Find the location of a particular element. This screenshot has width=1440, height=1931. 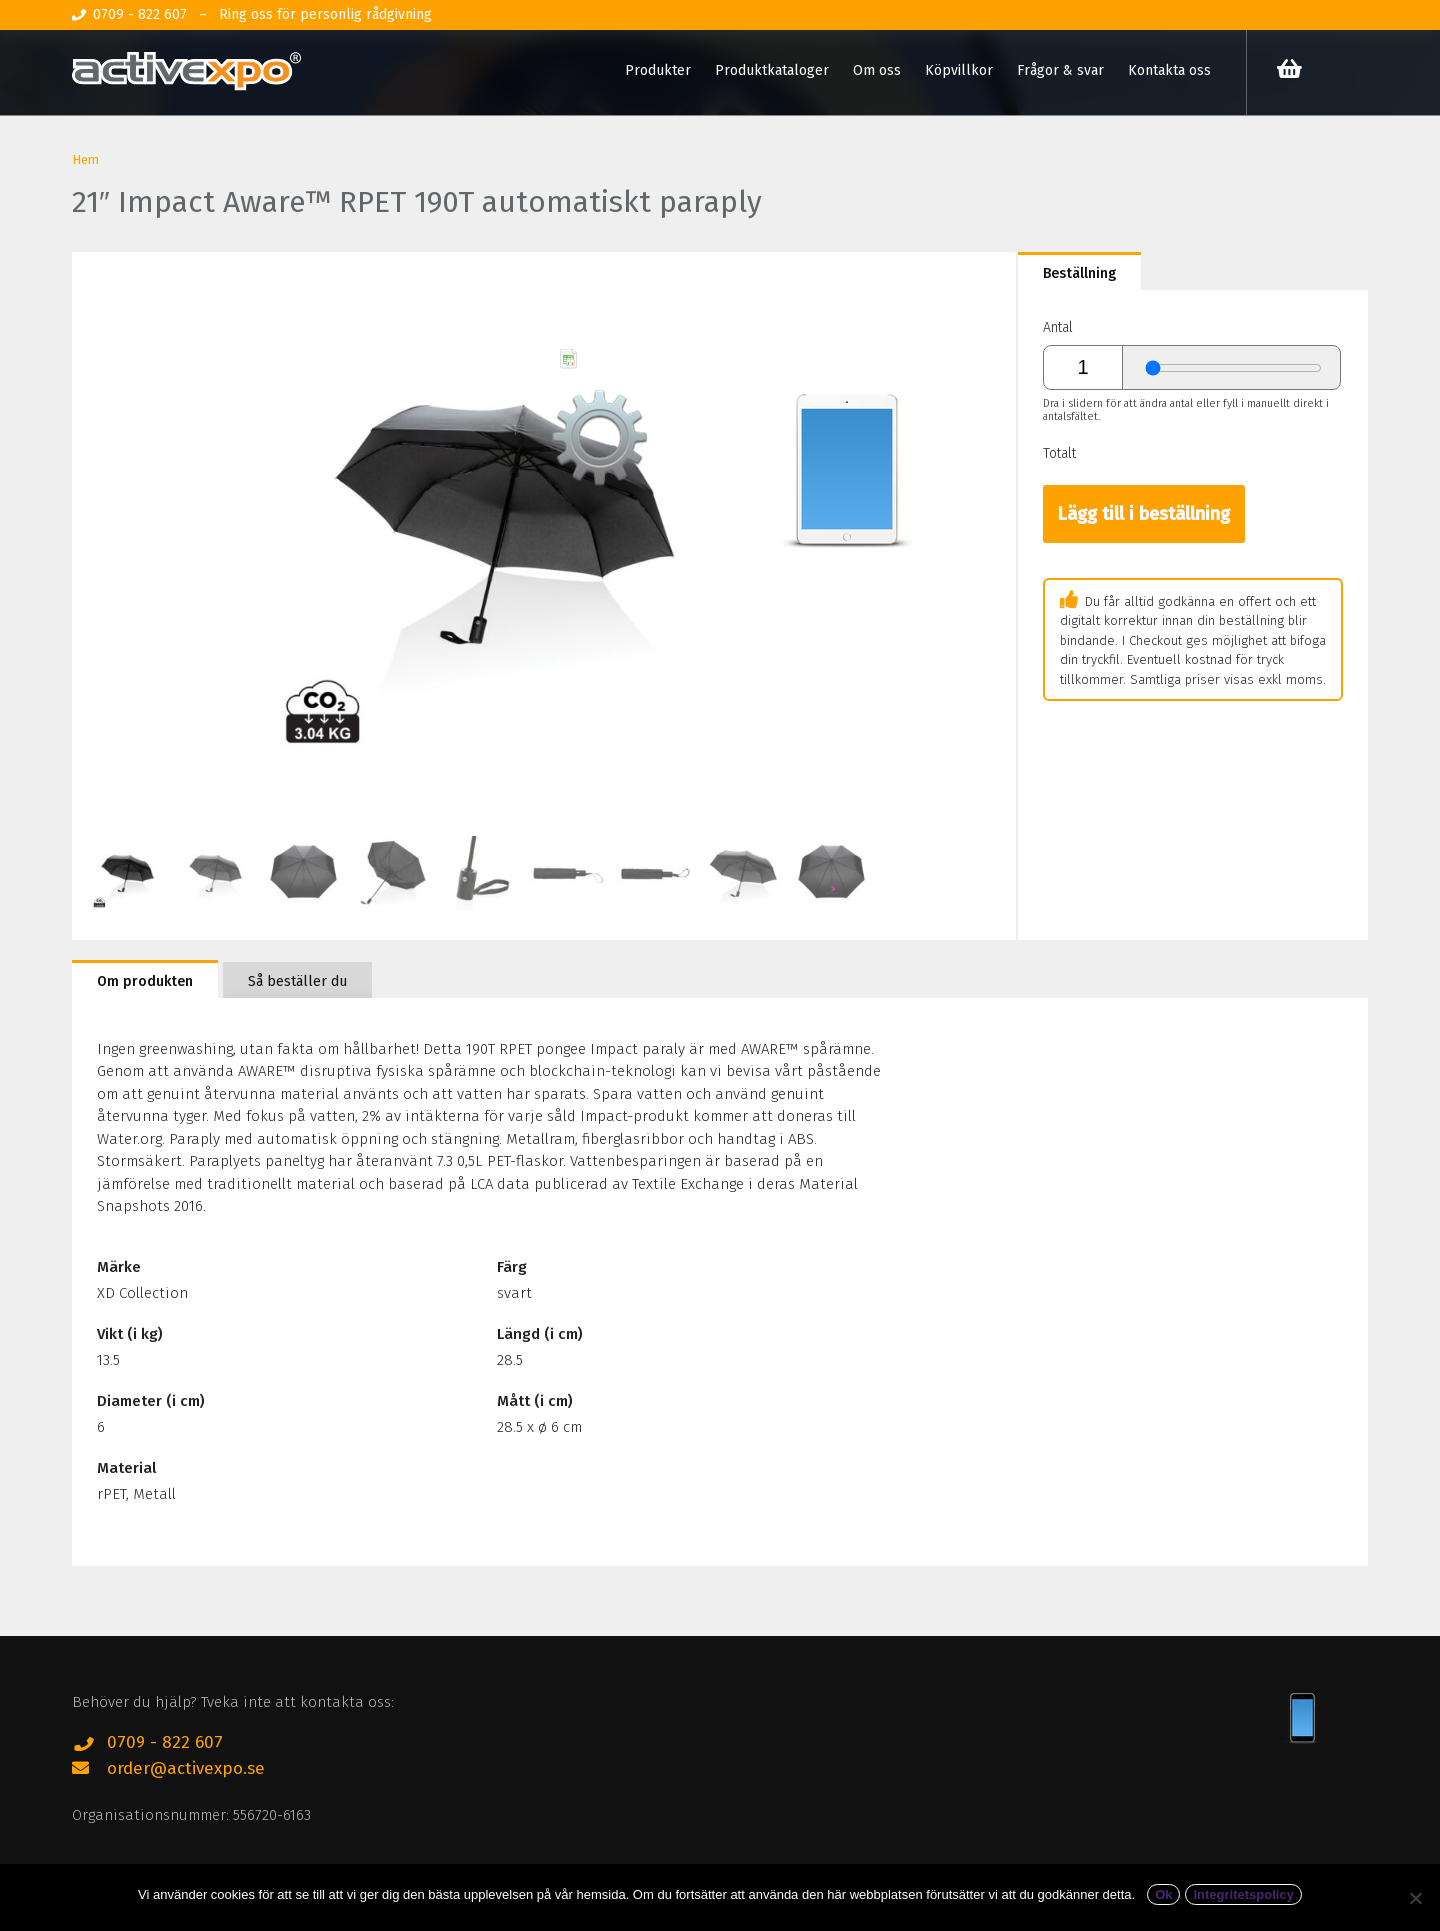

access advanced settings is located at coordinates (600, 438).